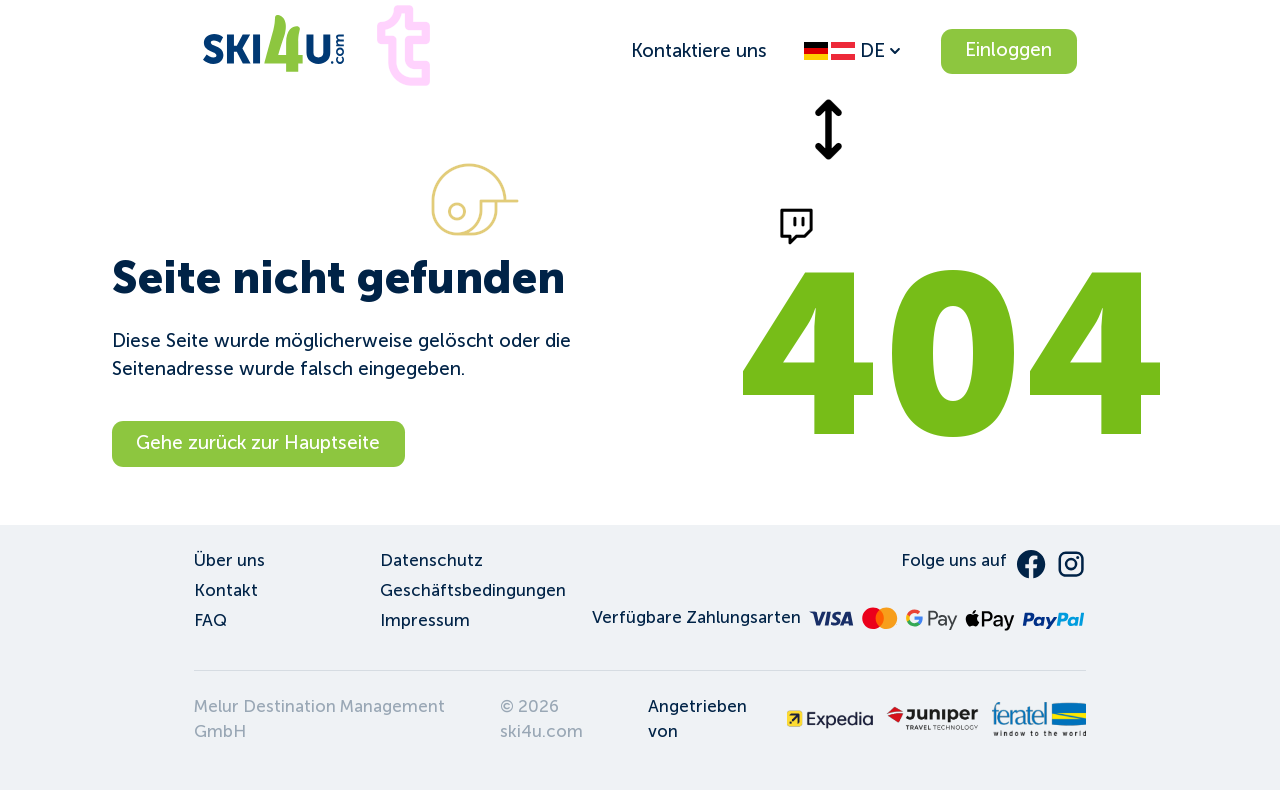 This screenshot has height=790, width=1280. What do you see at coordinates (828, 129) in the screenshot?
I see `resize element vertically` at bounding box center [828, 129].